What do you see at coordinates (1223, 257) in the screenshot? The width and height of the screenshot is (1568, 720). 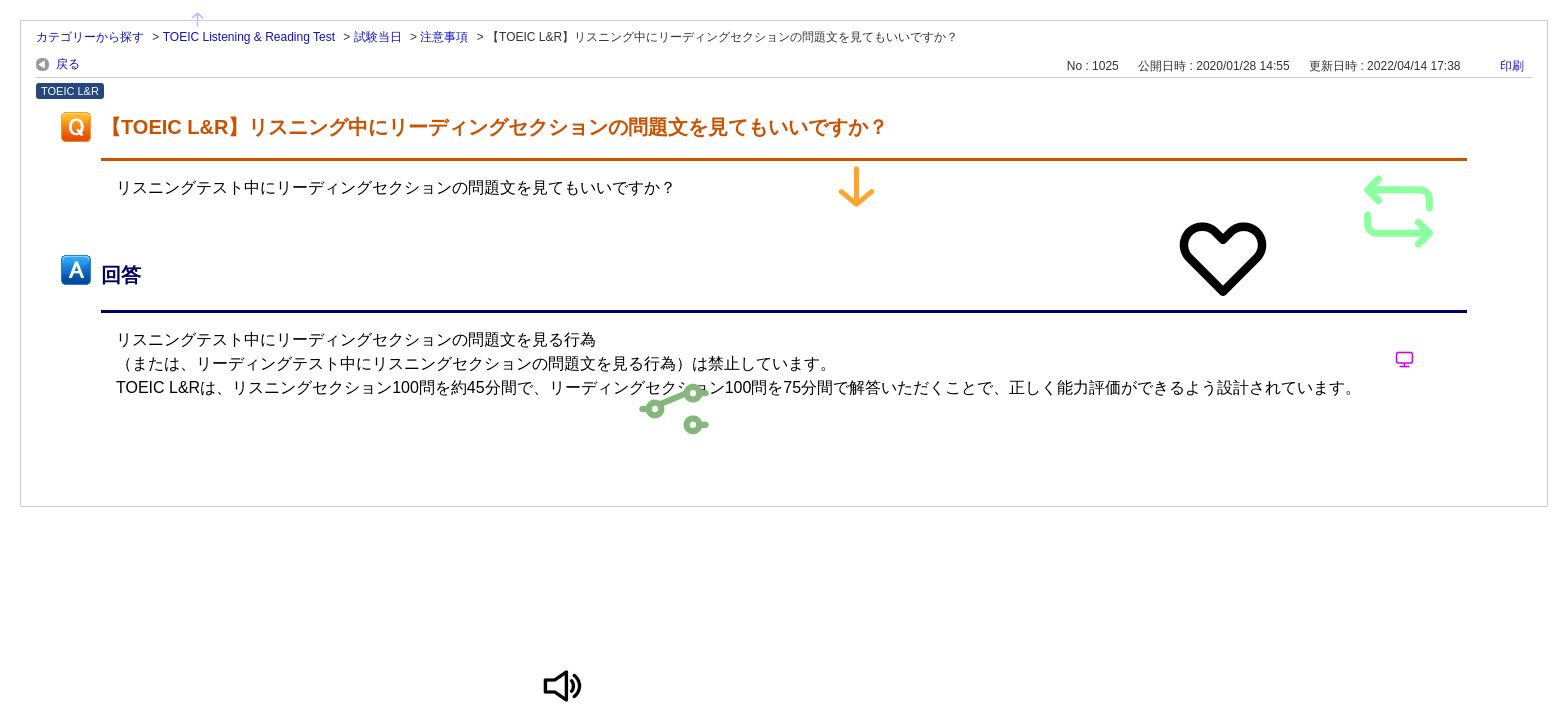 I see `add to favorites` at bounding box center [1223, 257].